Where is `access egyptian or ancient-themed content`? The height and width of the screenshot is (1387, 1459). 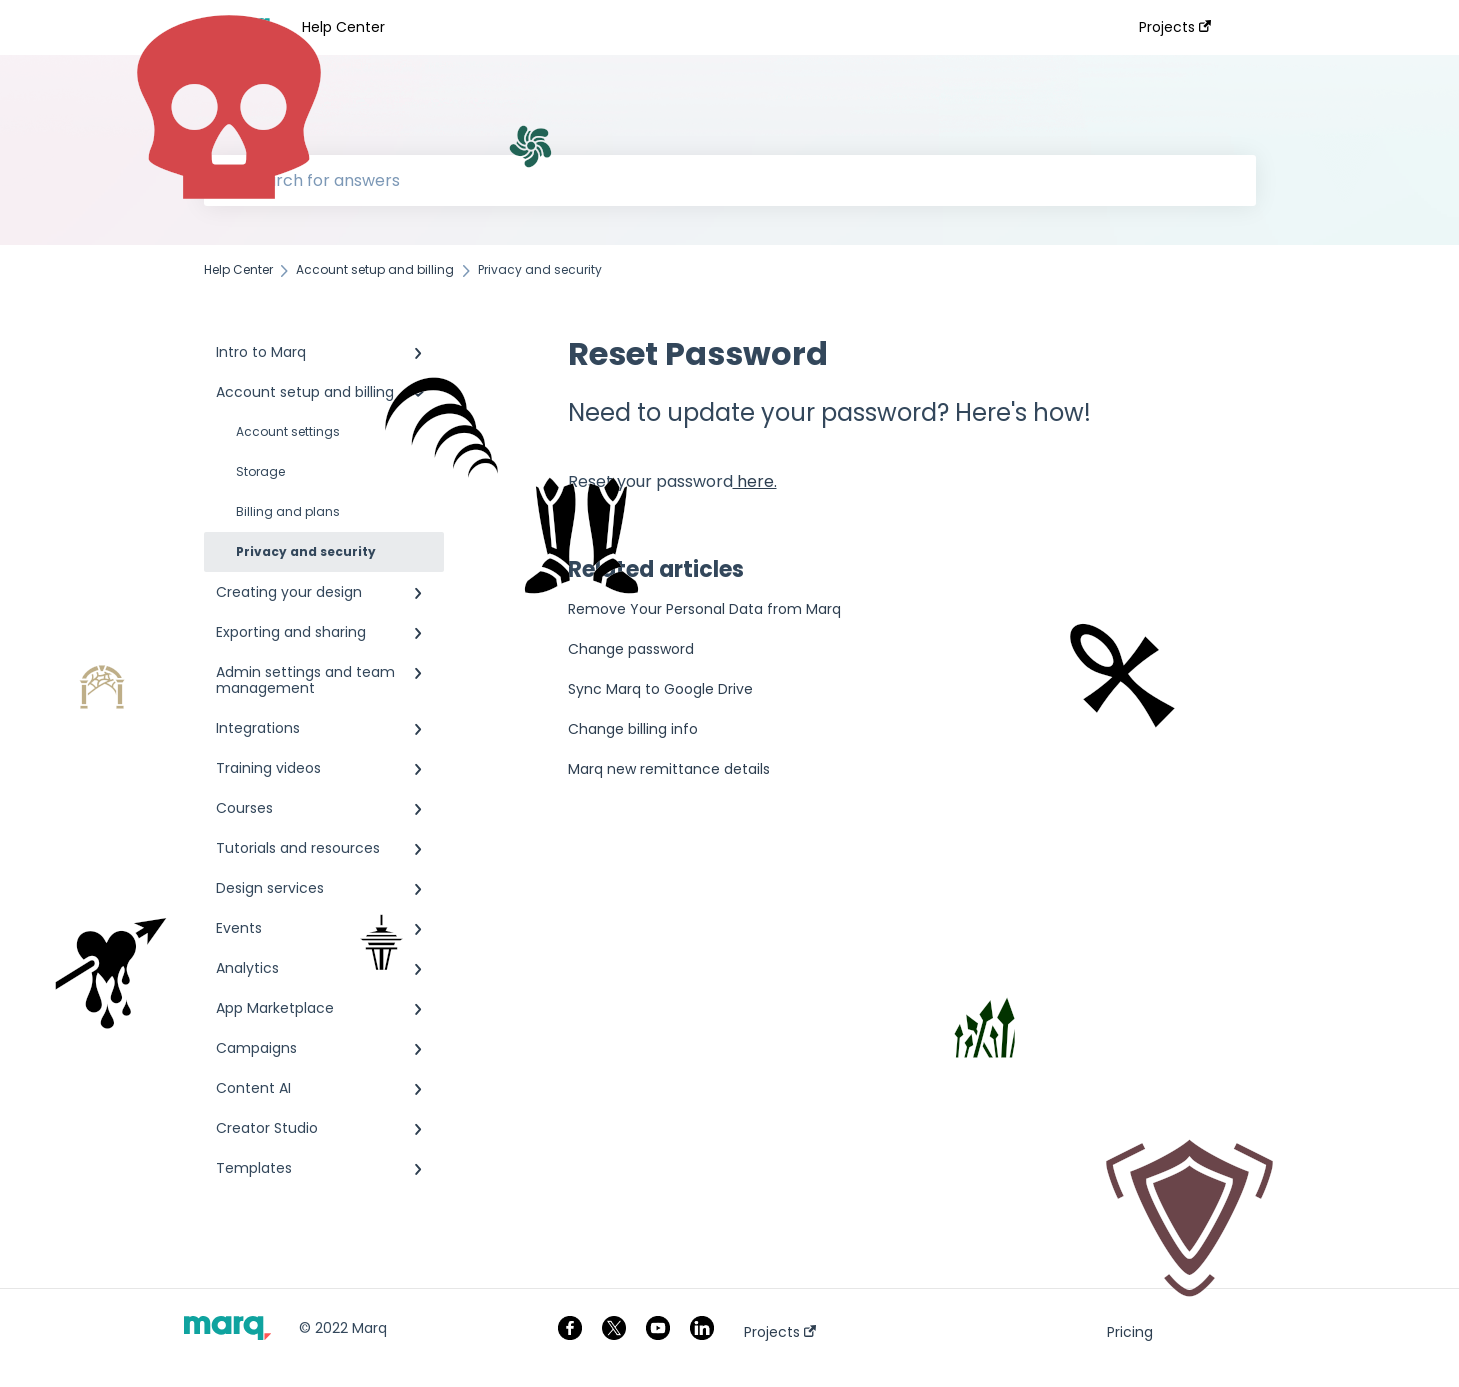
access egyptian or ancient-themed content is located at coordinates (1122, 676).